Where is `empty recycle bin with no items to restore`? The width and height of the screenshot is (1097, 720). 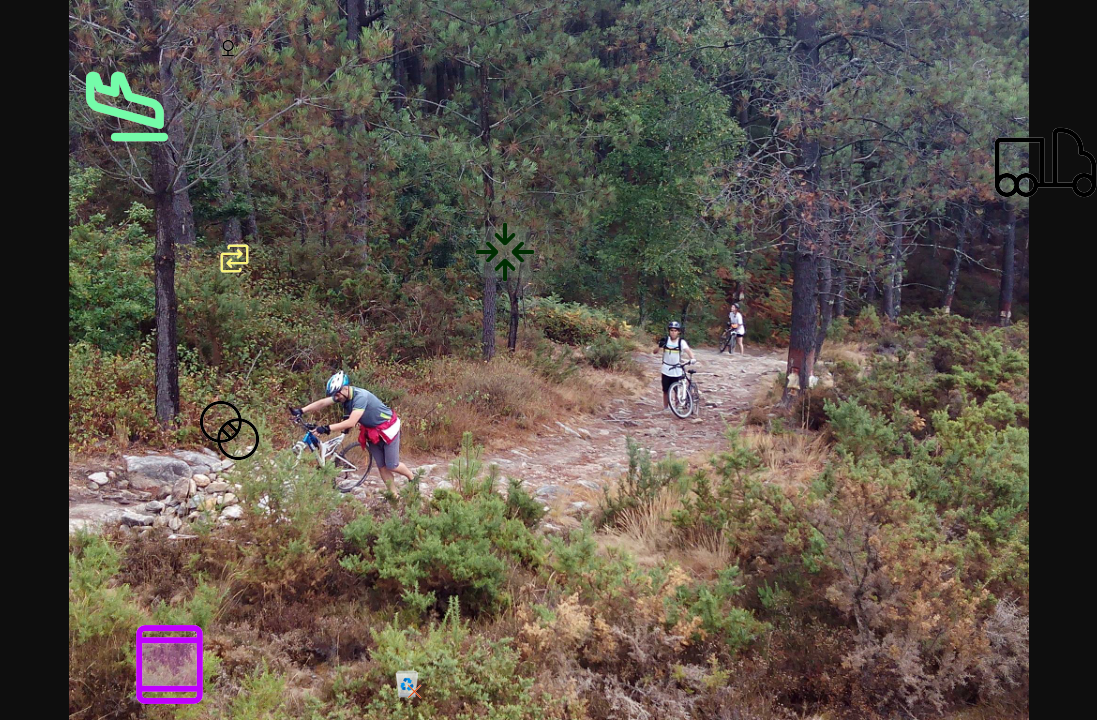 empty recycle bin with no items to restore is located at coordinates (407, 684).